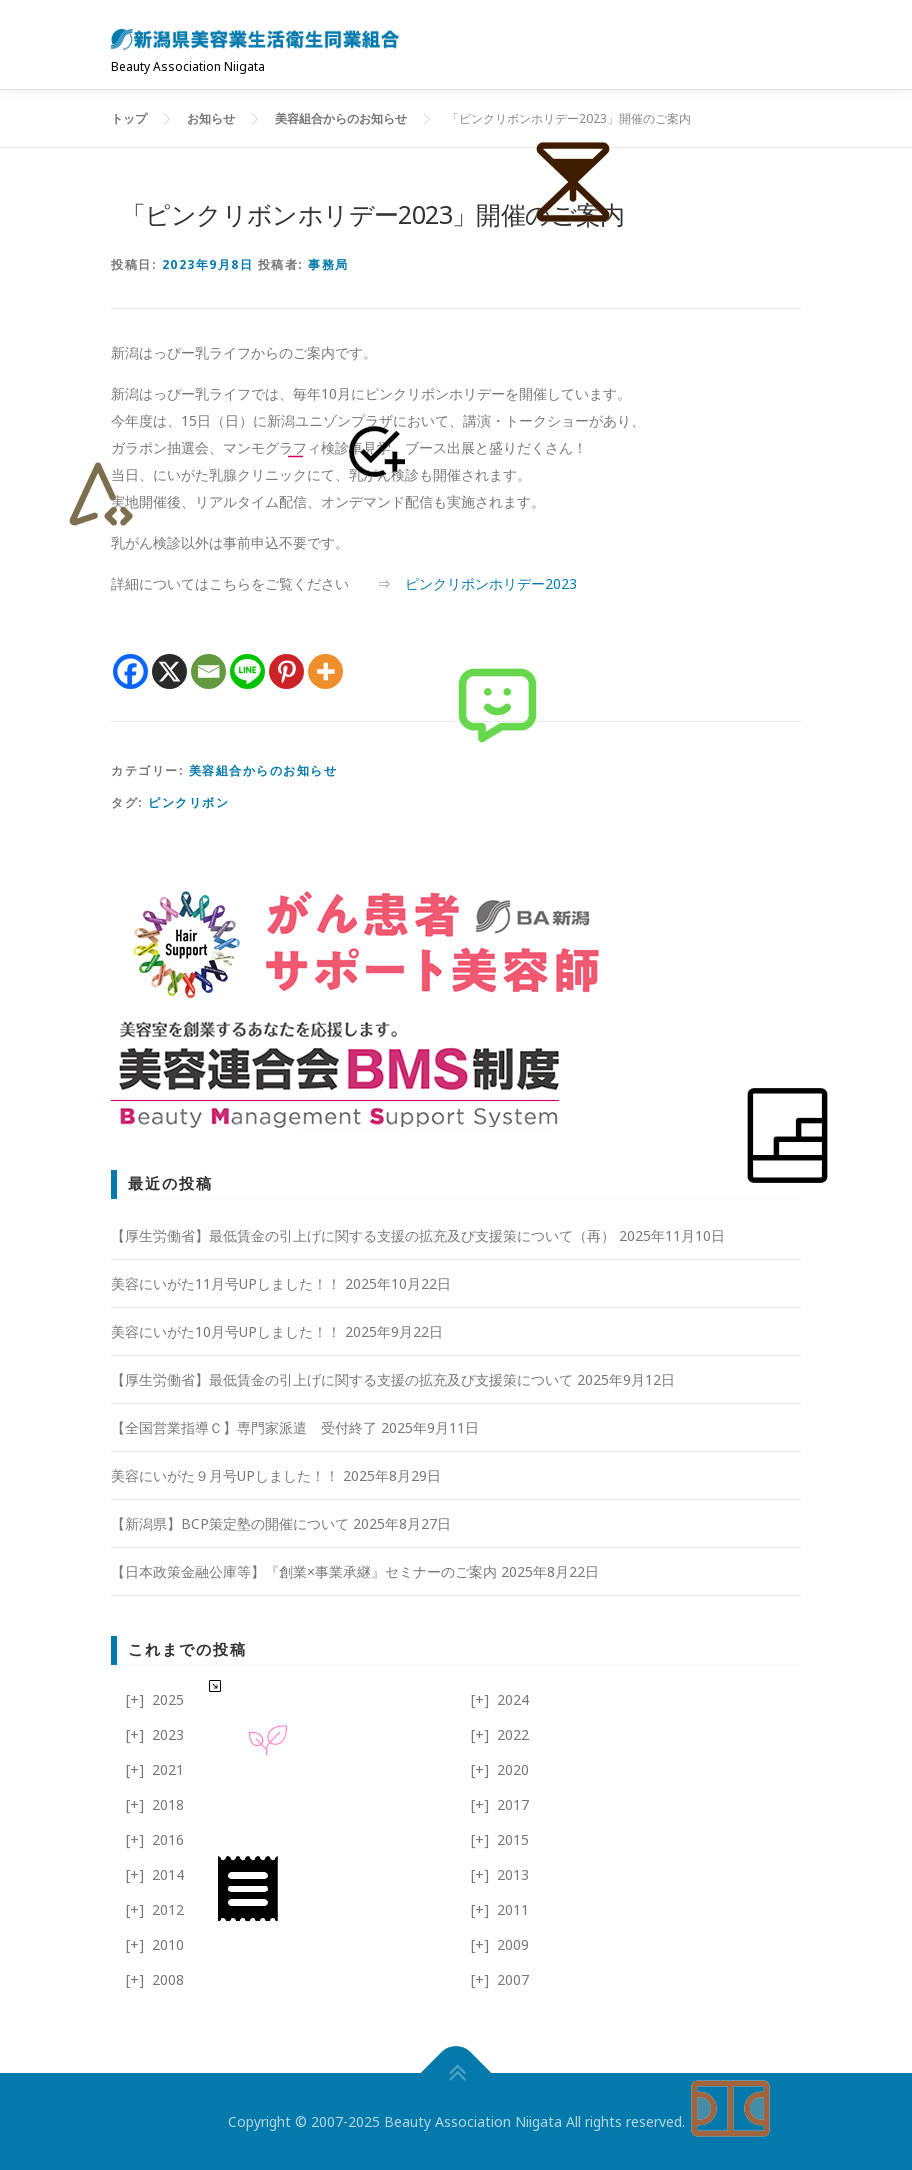 Image resolution: width=912 pixels, height=2170 pixels. Describe the element at coordinates (248, 1889) in the screenshot. I see `view purchase receipt or transaction history` at that location.